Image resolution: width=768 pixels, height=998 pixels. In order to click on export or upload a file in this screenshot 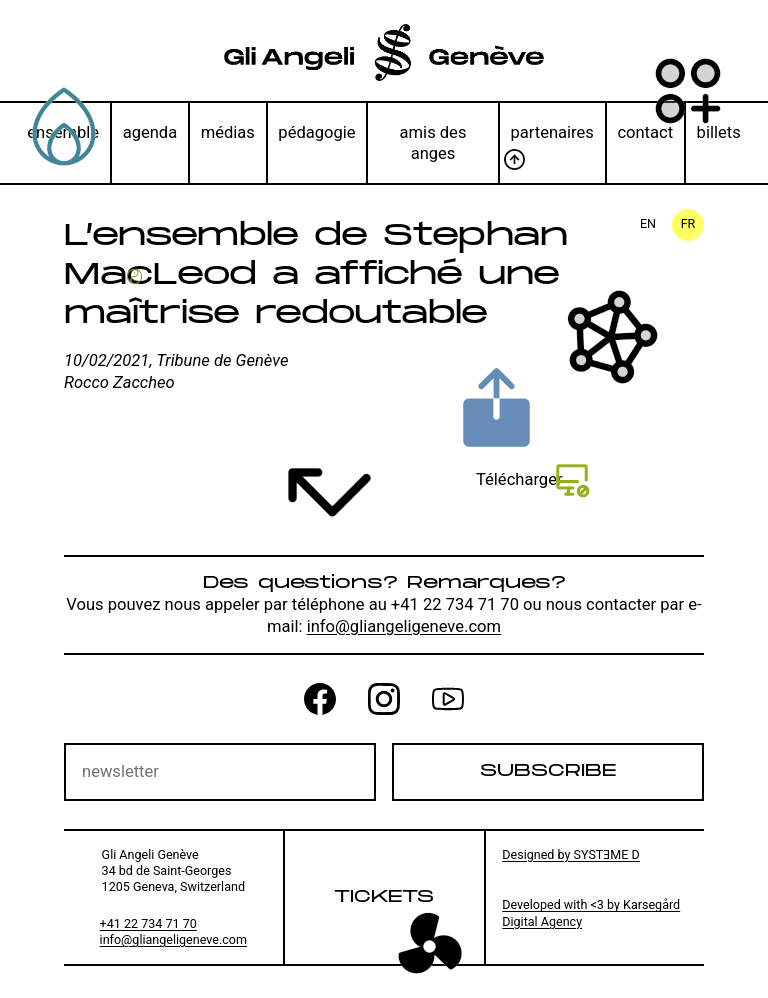, I will do `click(496, 410)`.